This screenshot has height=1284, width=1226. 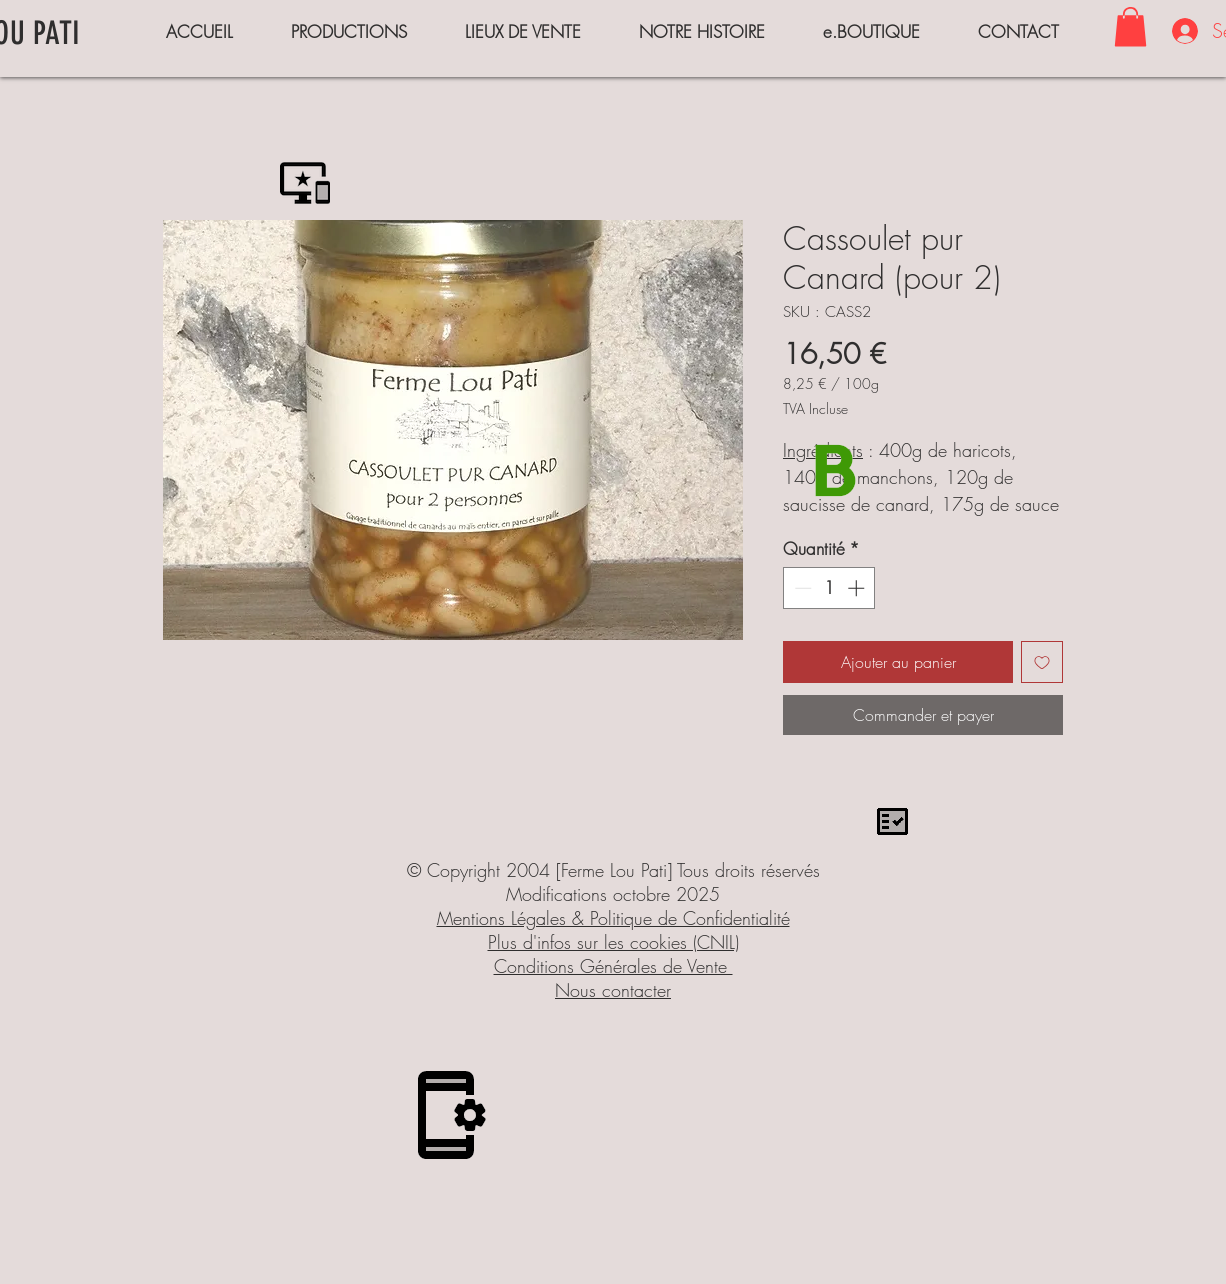 What do you see at coordinates (835, 470) in the screenshot?
I see `apply bold formatting to selected text` at bounding box center [835, 470].